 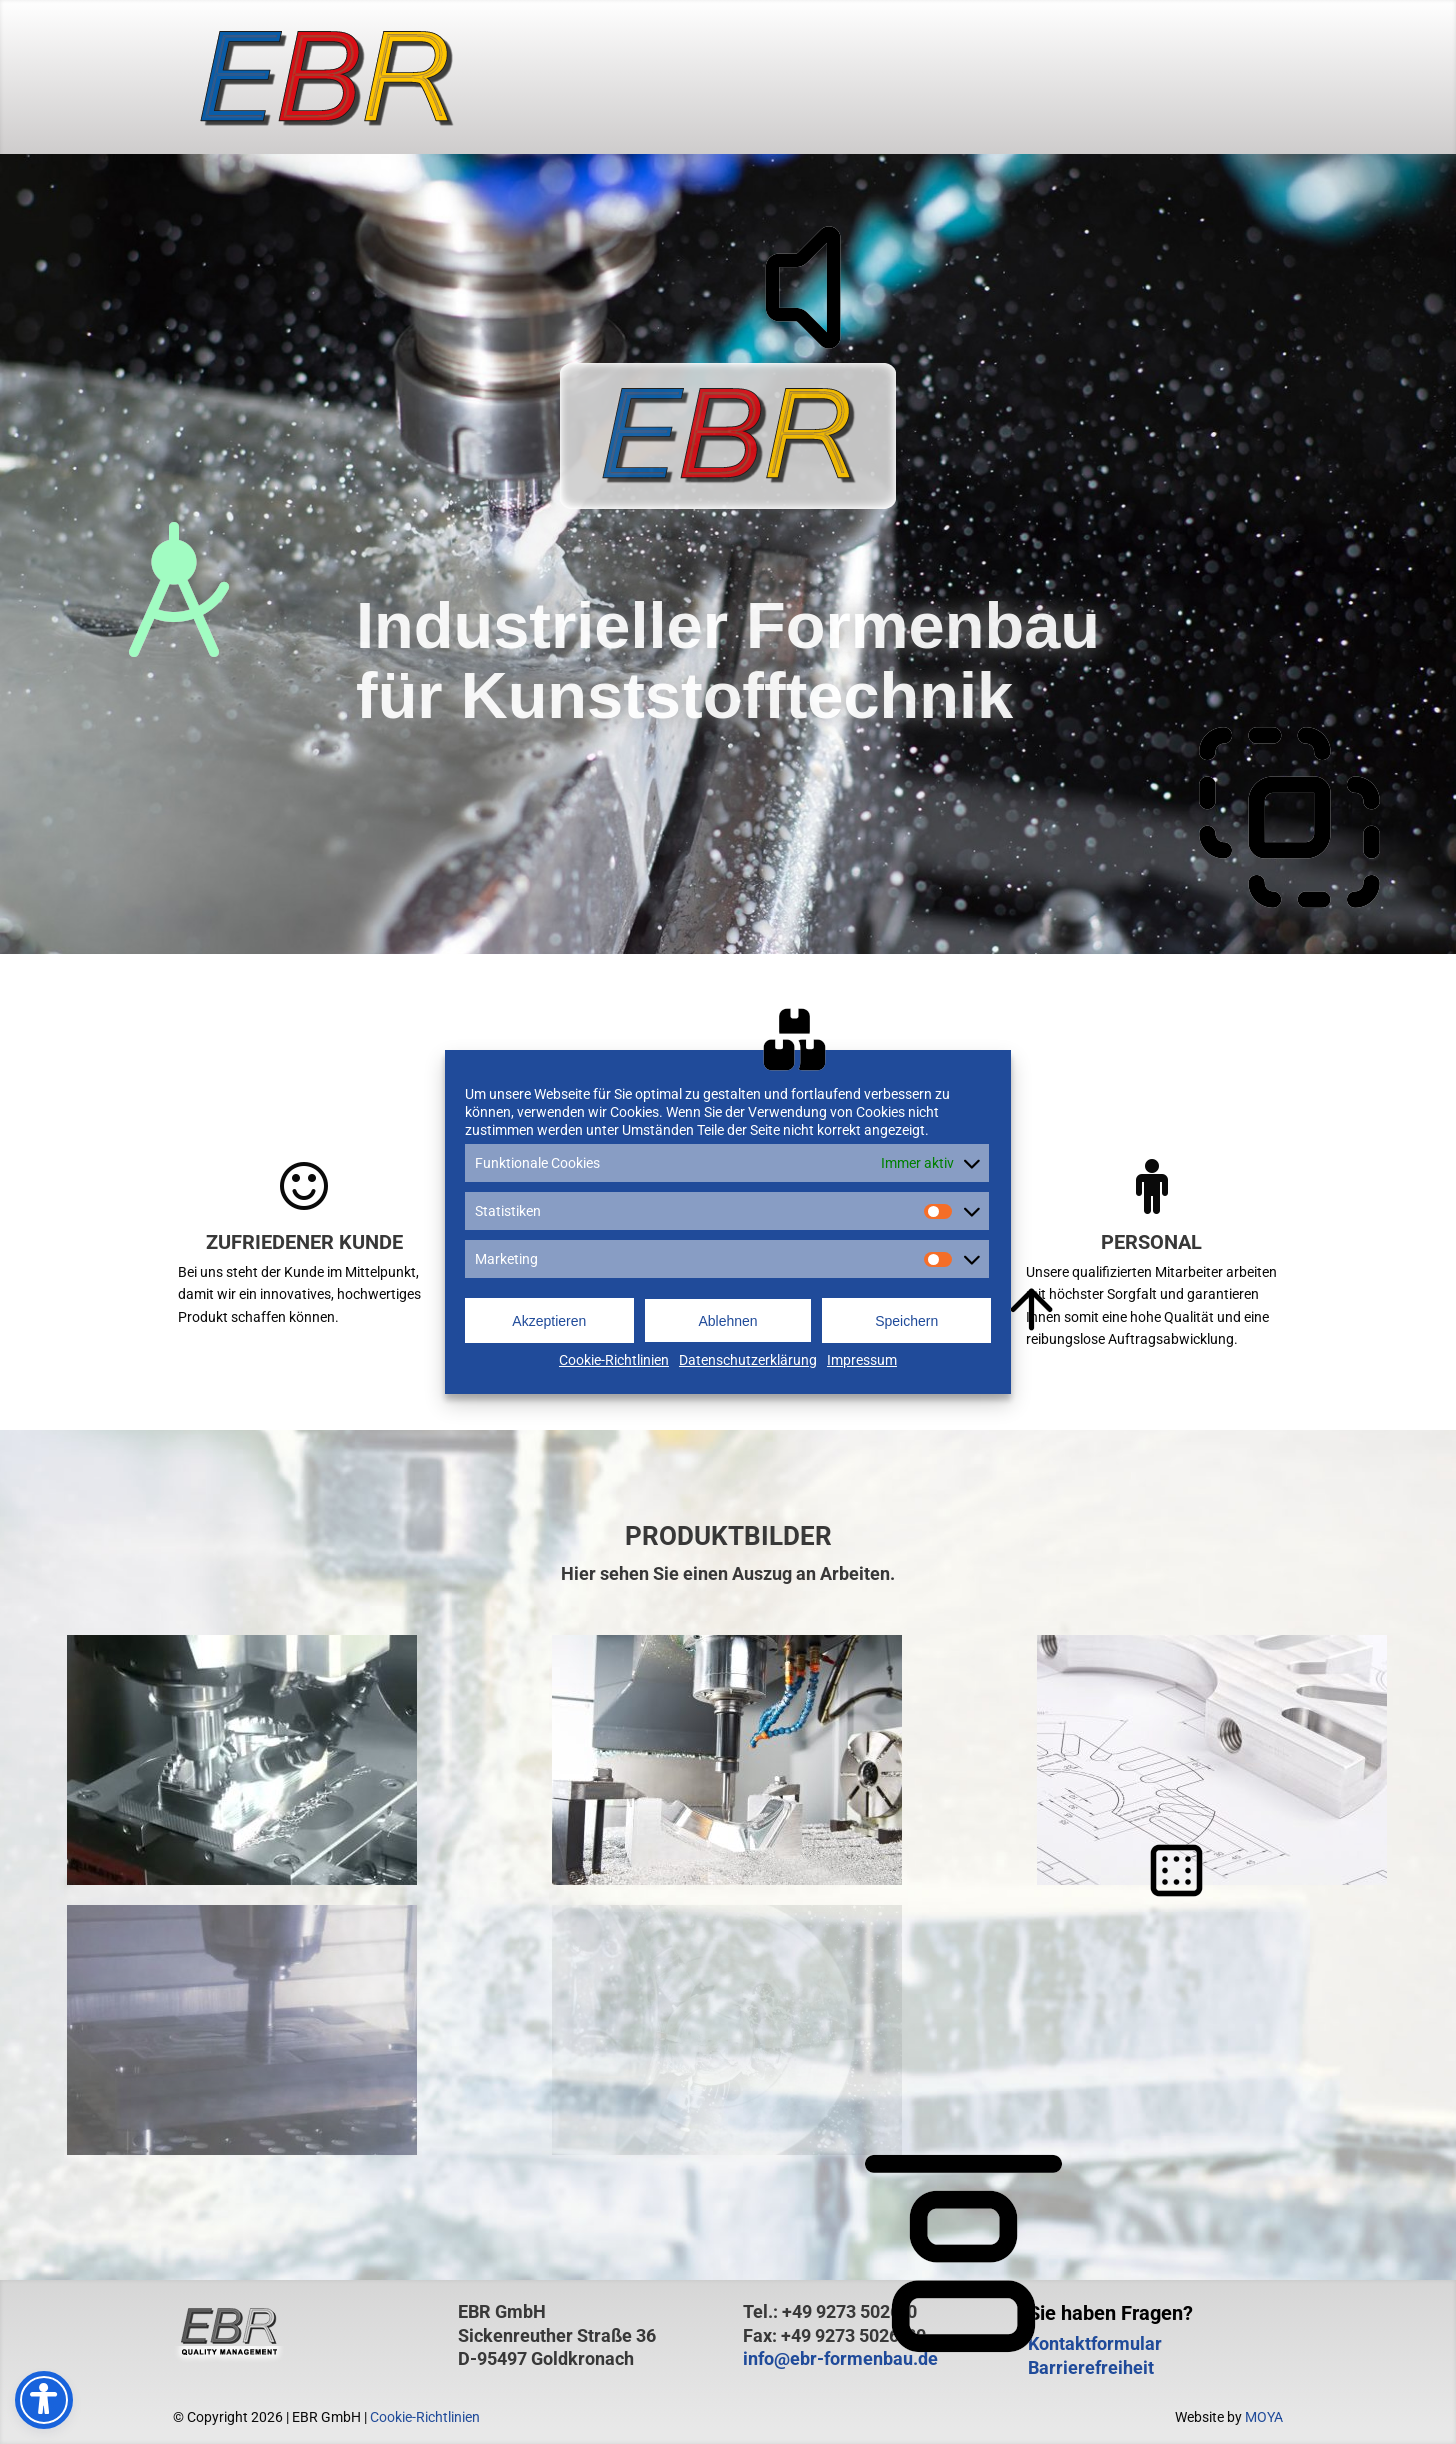 What do you see at coordinates (840, 287) in the screenshot?
I see `adjust audio volume settings` at bounding box center [840, 287].